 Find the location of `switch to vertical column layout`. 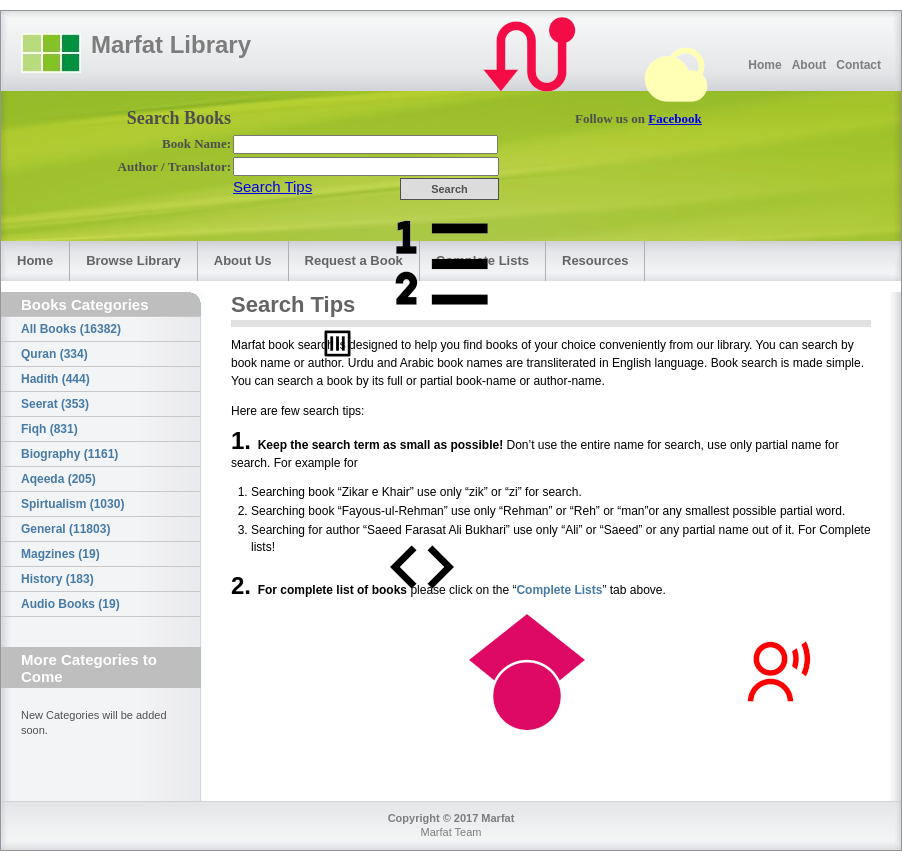

switch to vertical column layout is located at coordinates (337, 343).